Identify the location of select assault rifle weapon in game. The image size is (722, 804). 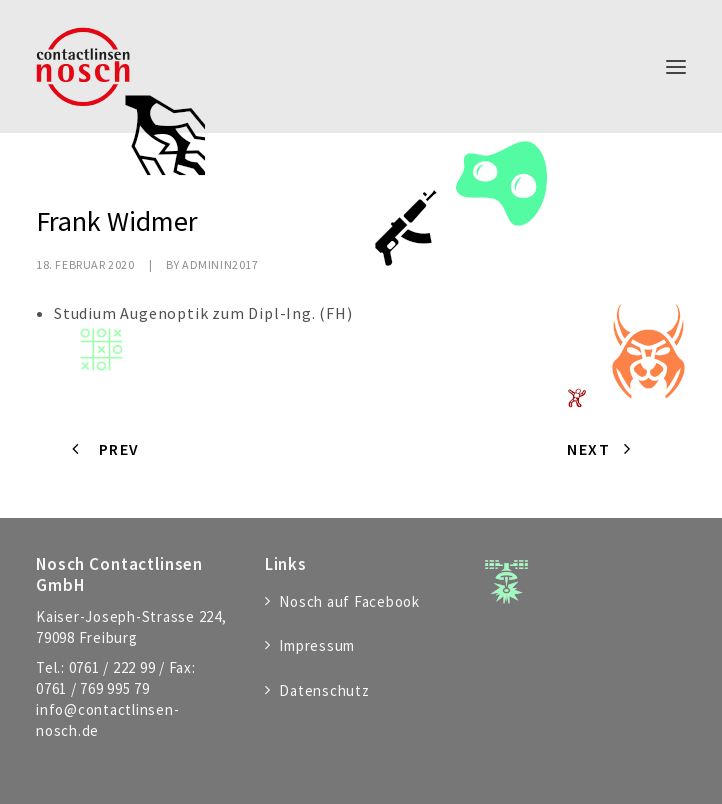
(406, 228).